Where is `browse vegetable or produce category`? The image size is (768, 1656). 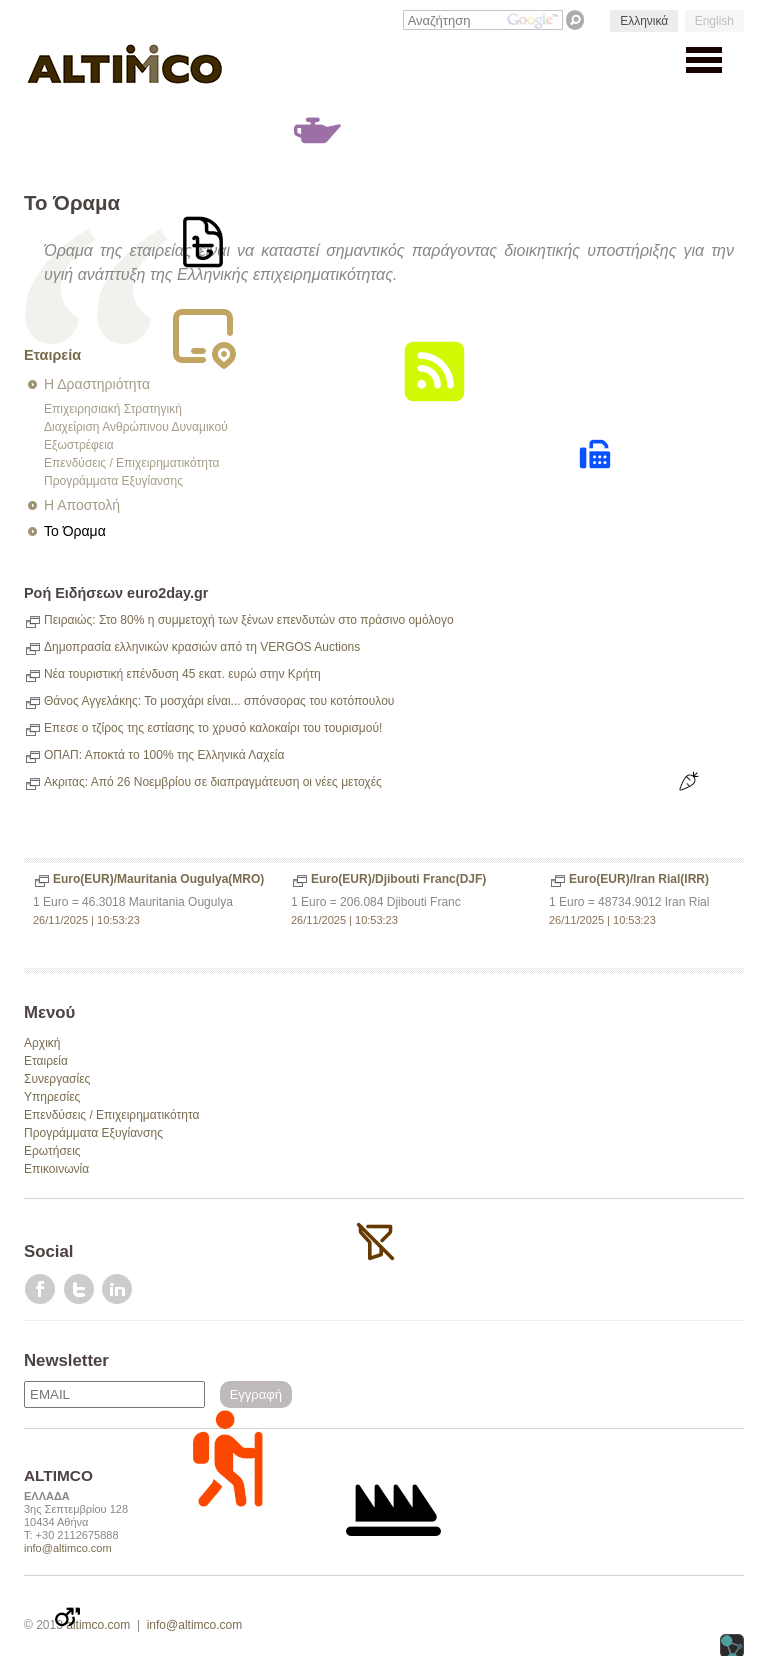
browse vegetable or produce category is located at coordinates (688, 781).